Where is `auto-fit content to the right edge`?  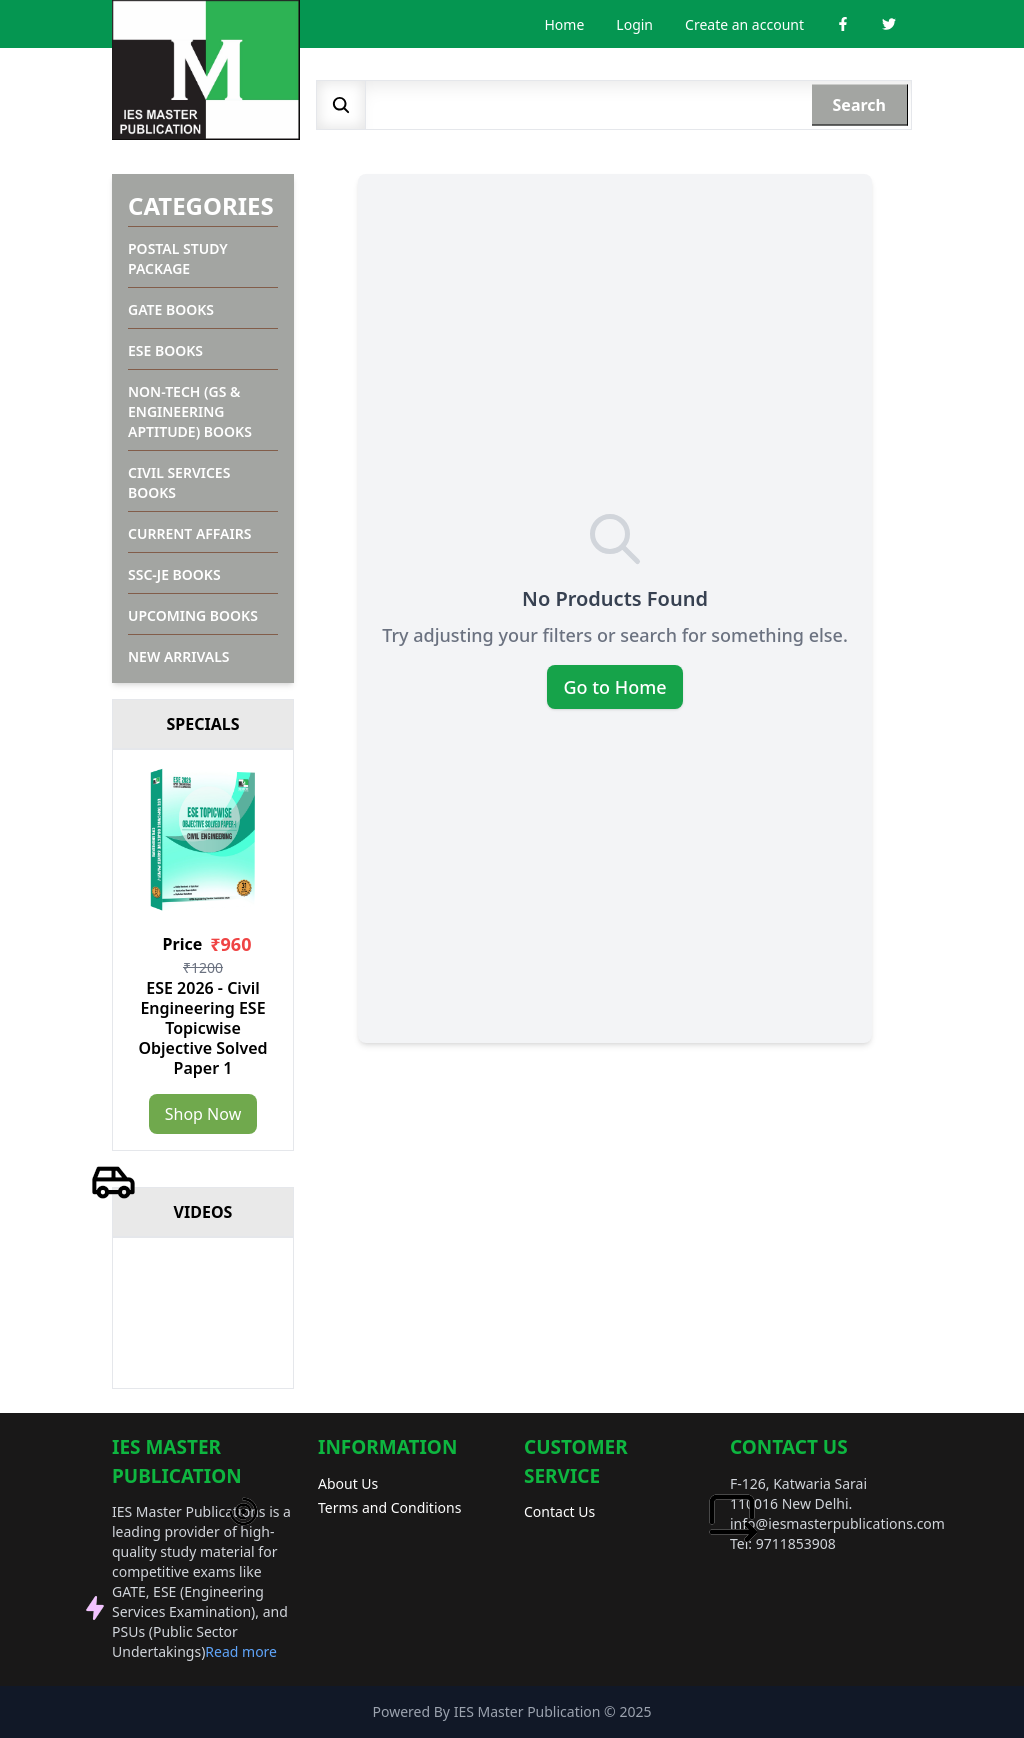
auto-fit content to the right edge is located at coordinates (732, 1517).